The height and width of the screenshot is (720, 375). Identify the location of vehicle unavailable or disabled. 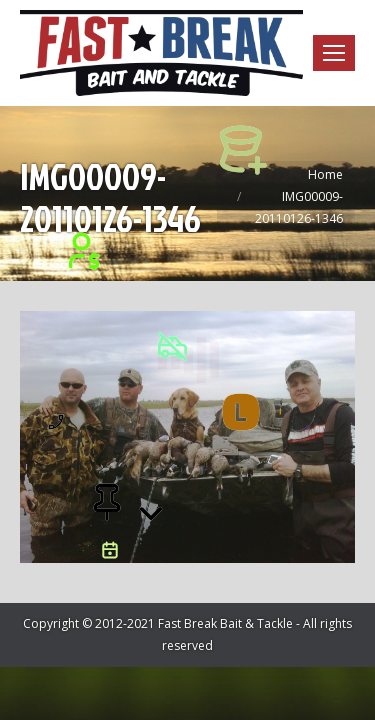
(172, 346).